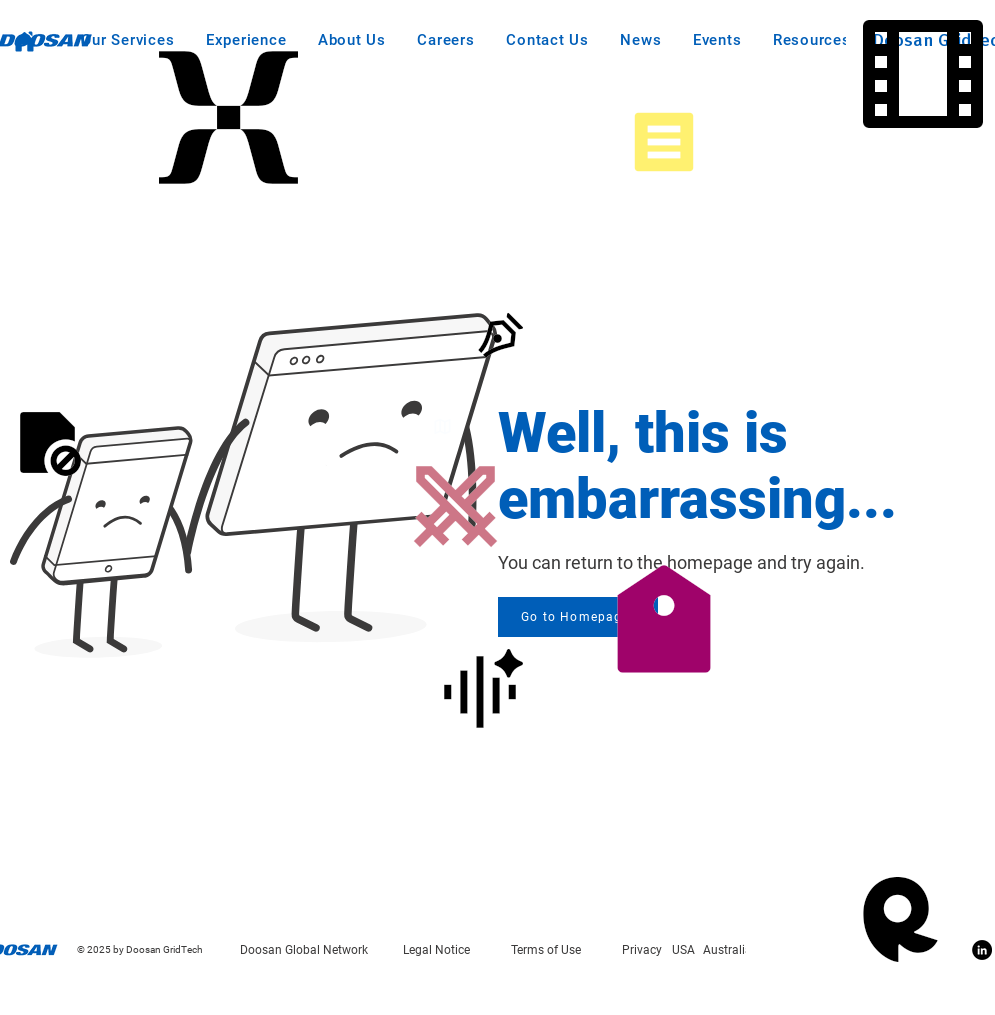 This screenshot has width=995, height=1015. Describe the element at coordinates (455, 505) in the screenshot. I see `access combat or battle features` at that location.